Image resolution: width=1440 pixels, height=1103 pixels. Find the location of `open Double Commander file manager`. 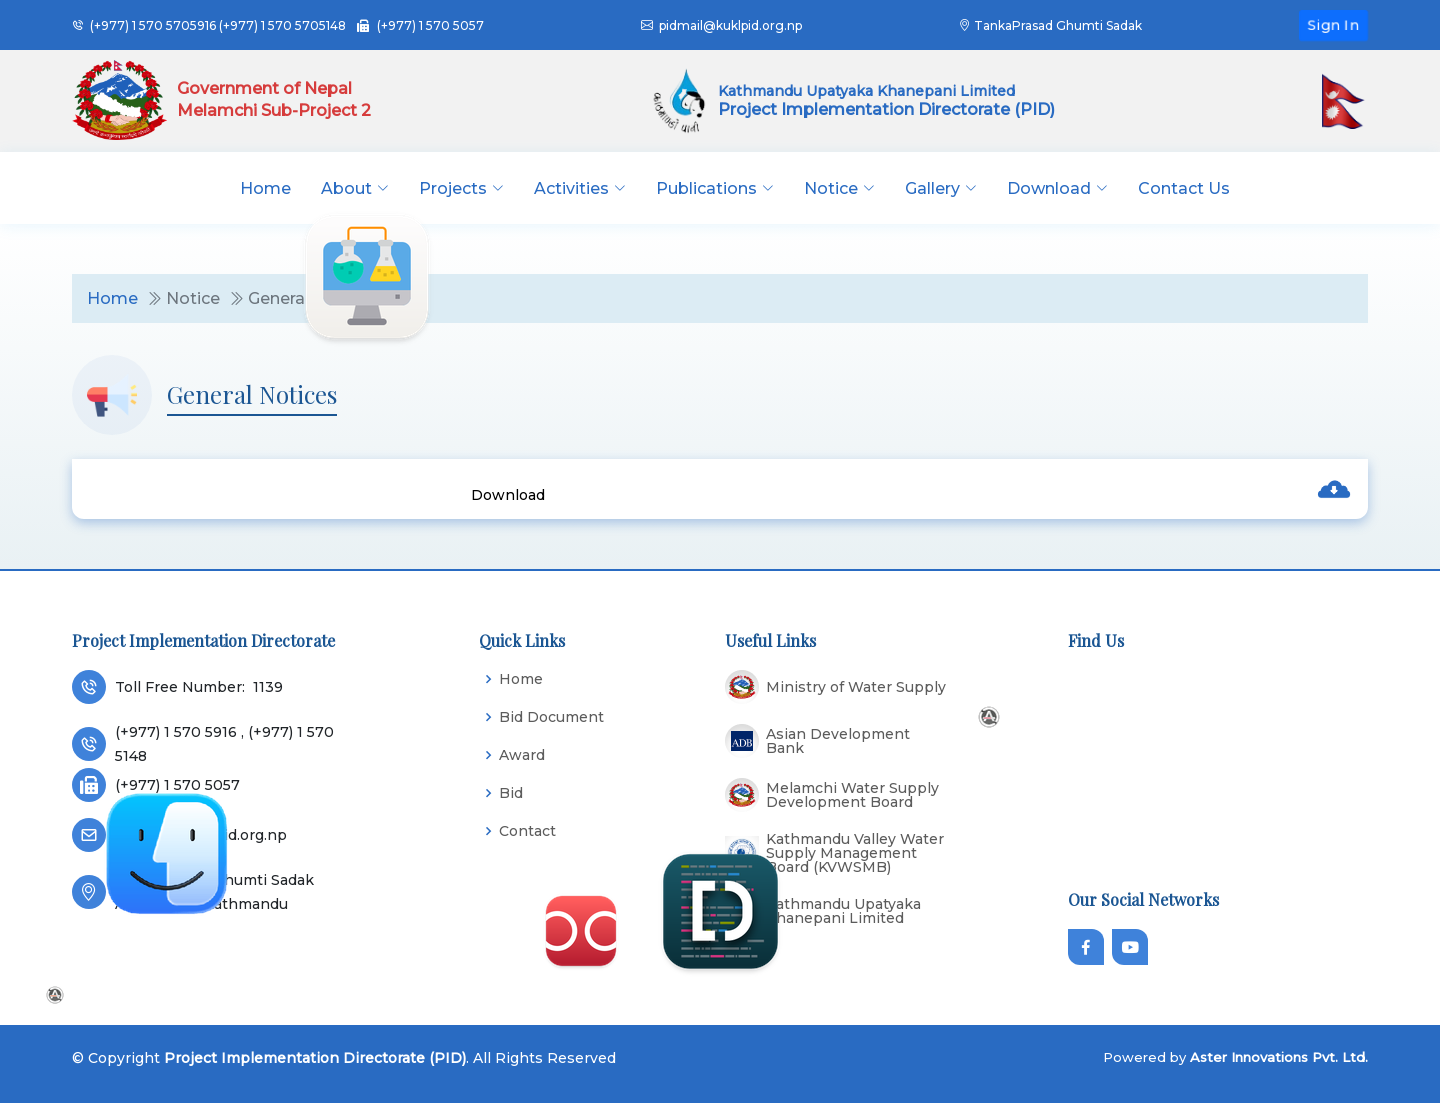

open Double Commander file manager is located at coordinates (581, 931).